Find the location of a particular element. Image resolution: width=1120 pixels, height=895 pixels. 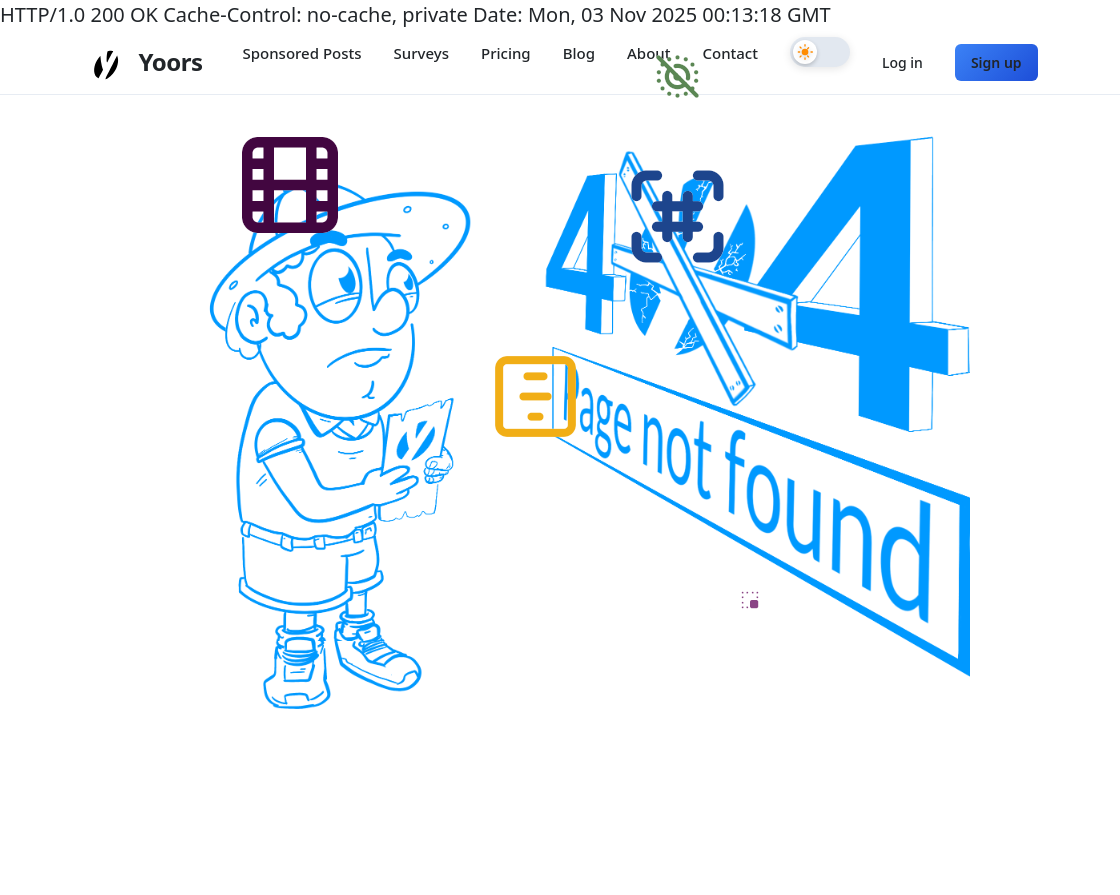

center align content with stretch distribution is located at coordinates (535, 396).